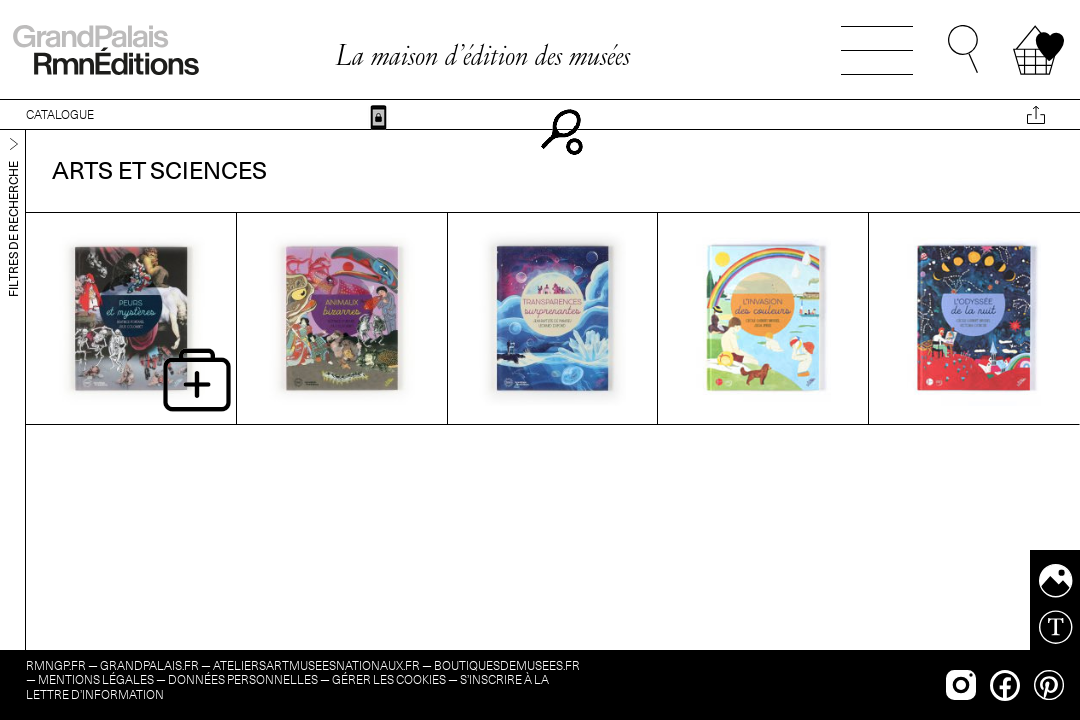 The height and width of the screenshot is (720, 1080). I want to click on access health or medical features, so click(197, 380).